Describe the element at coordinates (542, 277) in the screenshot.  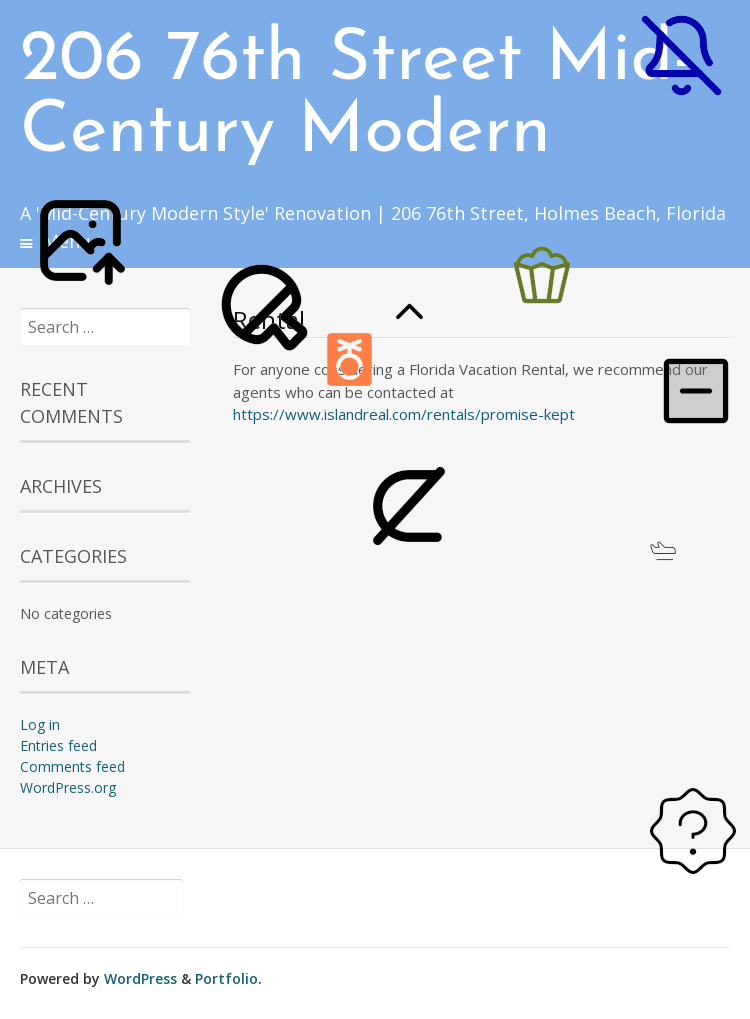
I see `access movies or entertainment section` at that location.